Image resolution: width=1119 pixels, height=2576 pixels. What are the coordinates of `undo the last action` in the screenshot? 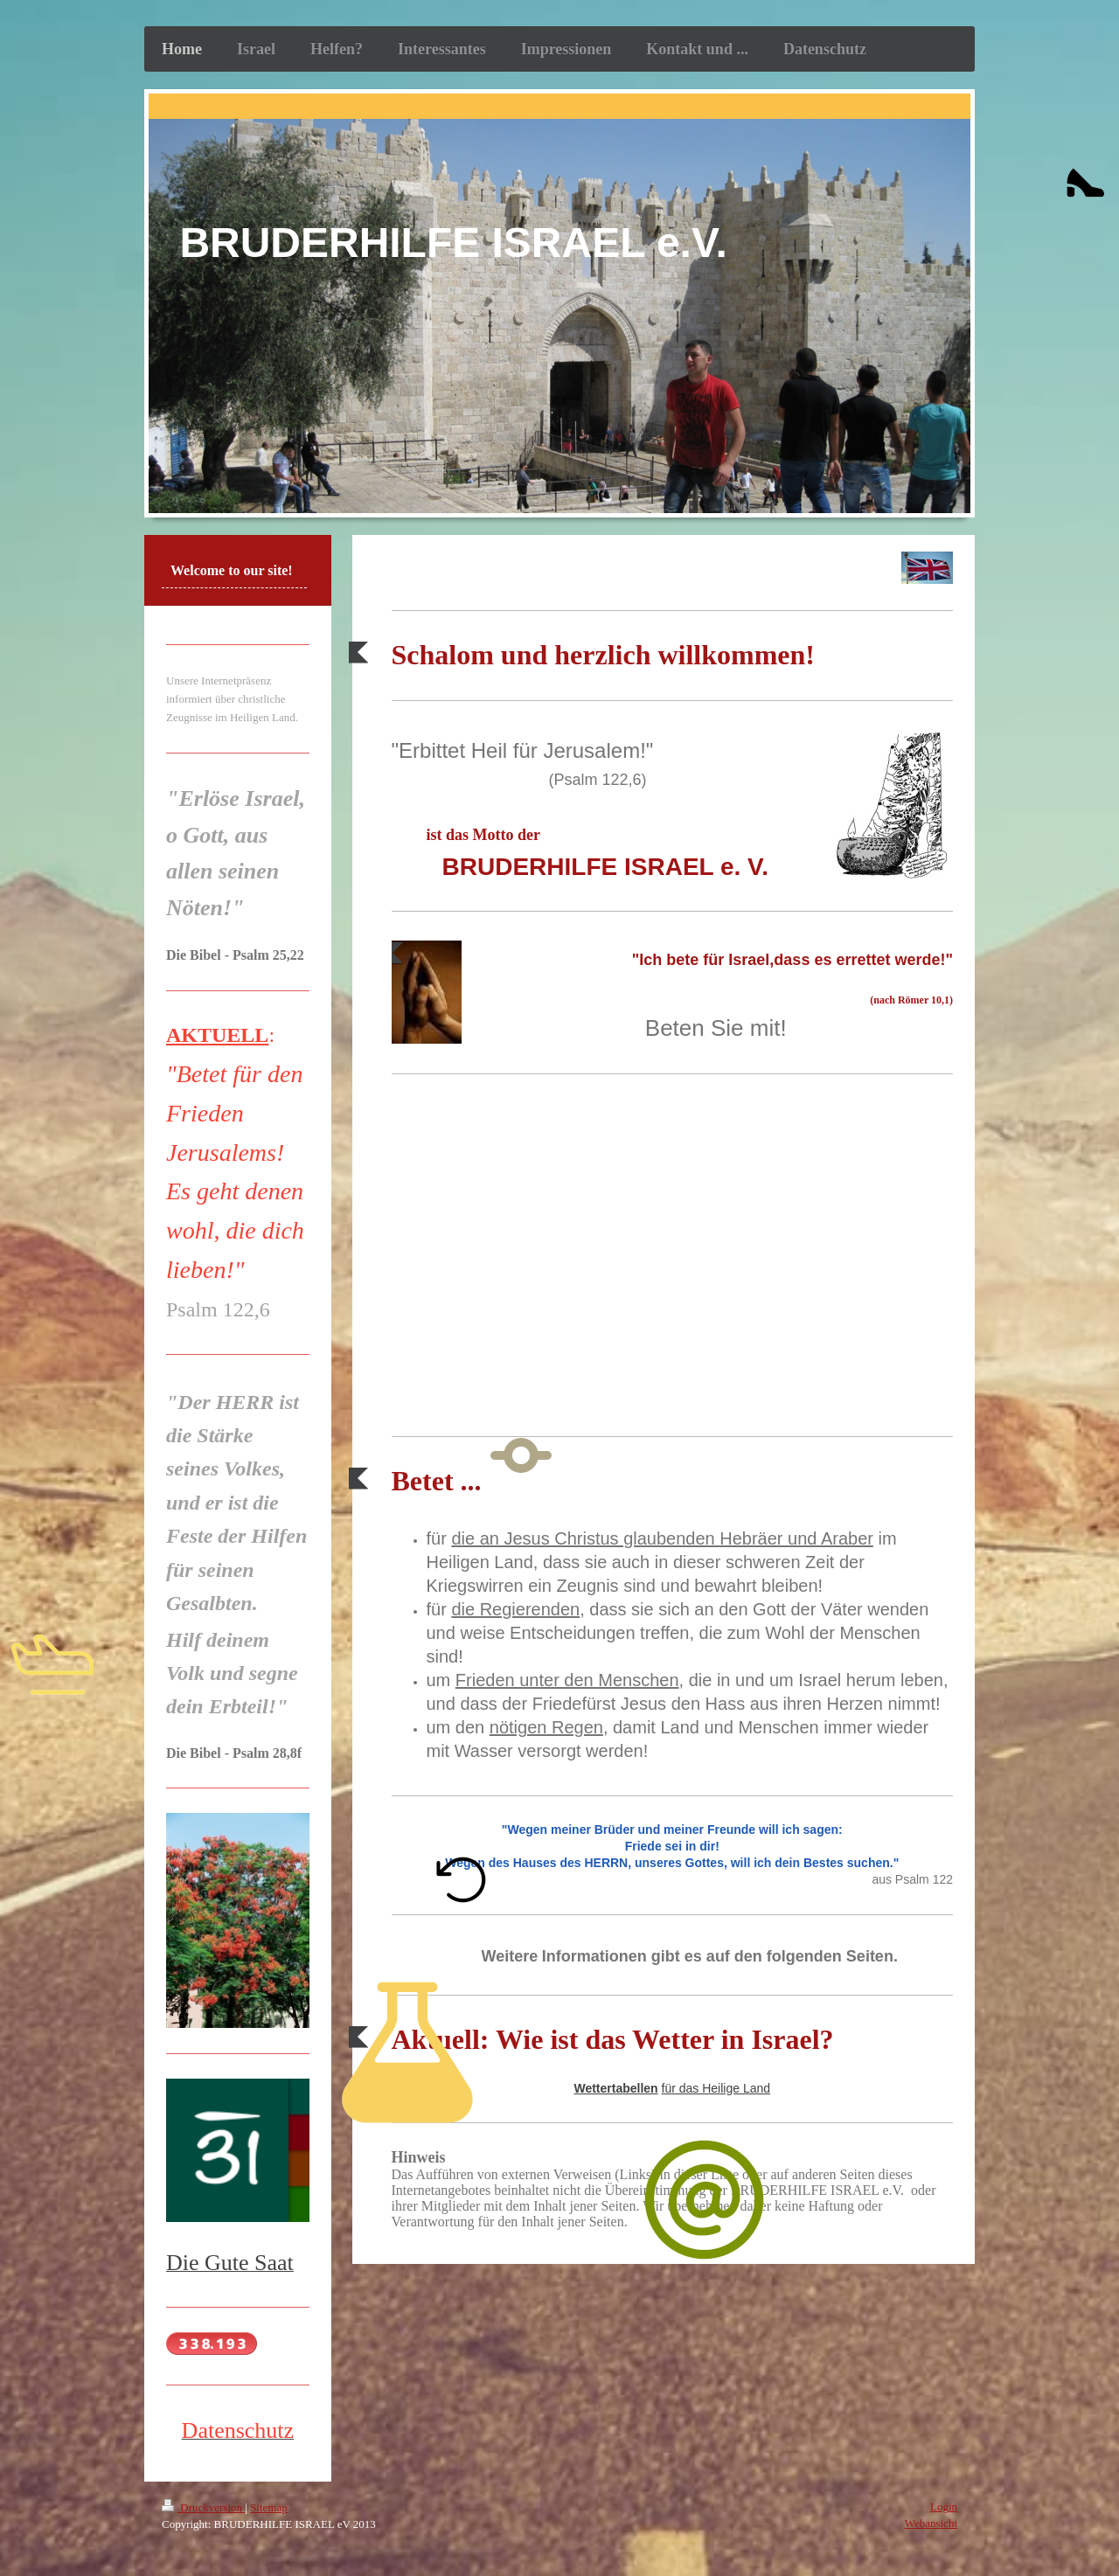 It's located at (462, 1879).